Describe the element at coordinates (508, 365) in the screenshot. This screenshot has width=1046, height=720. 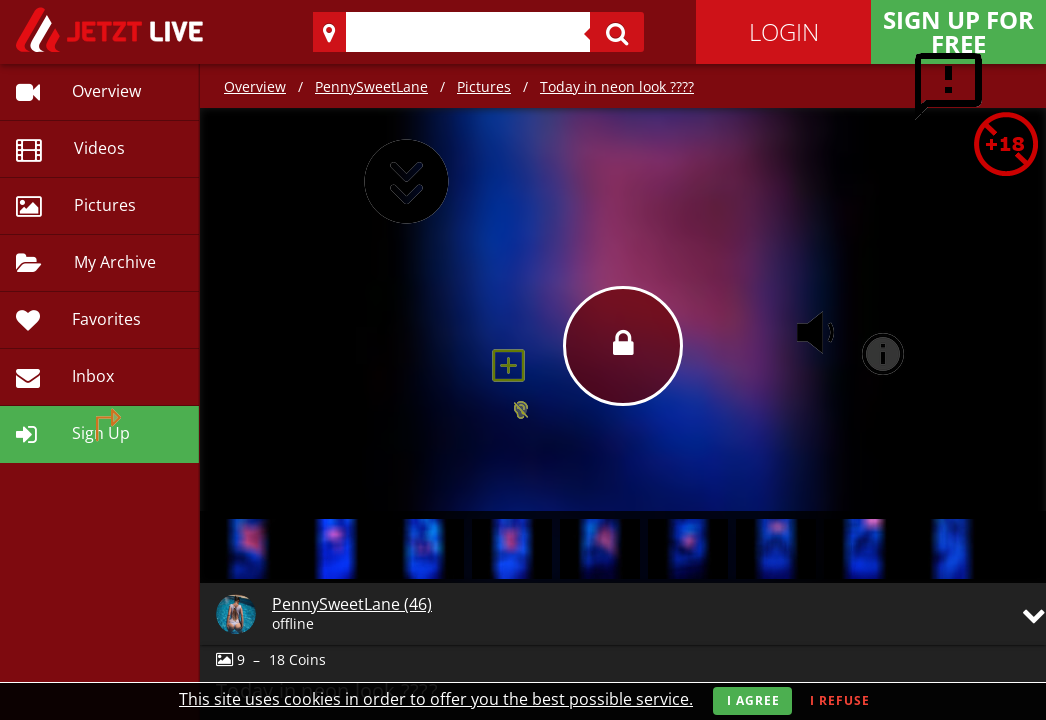
I see `add a new item` at that location.